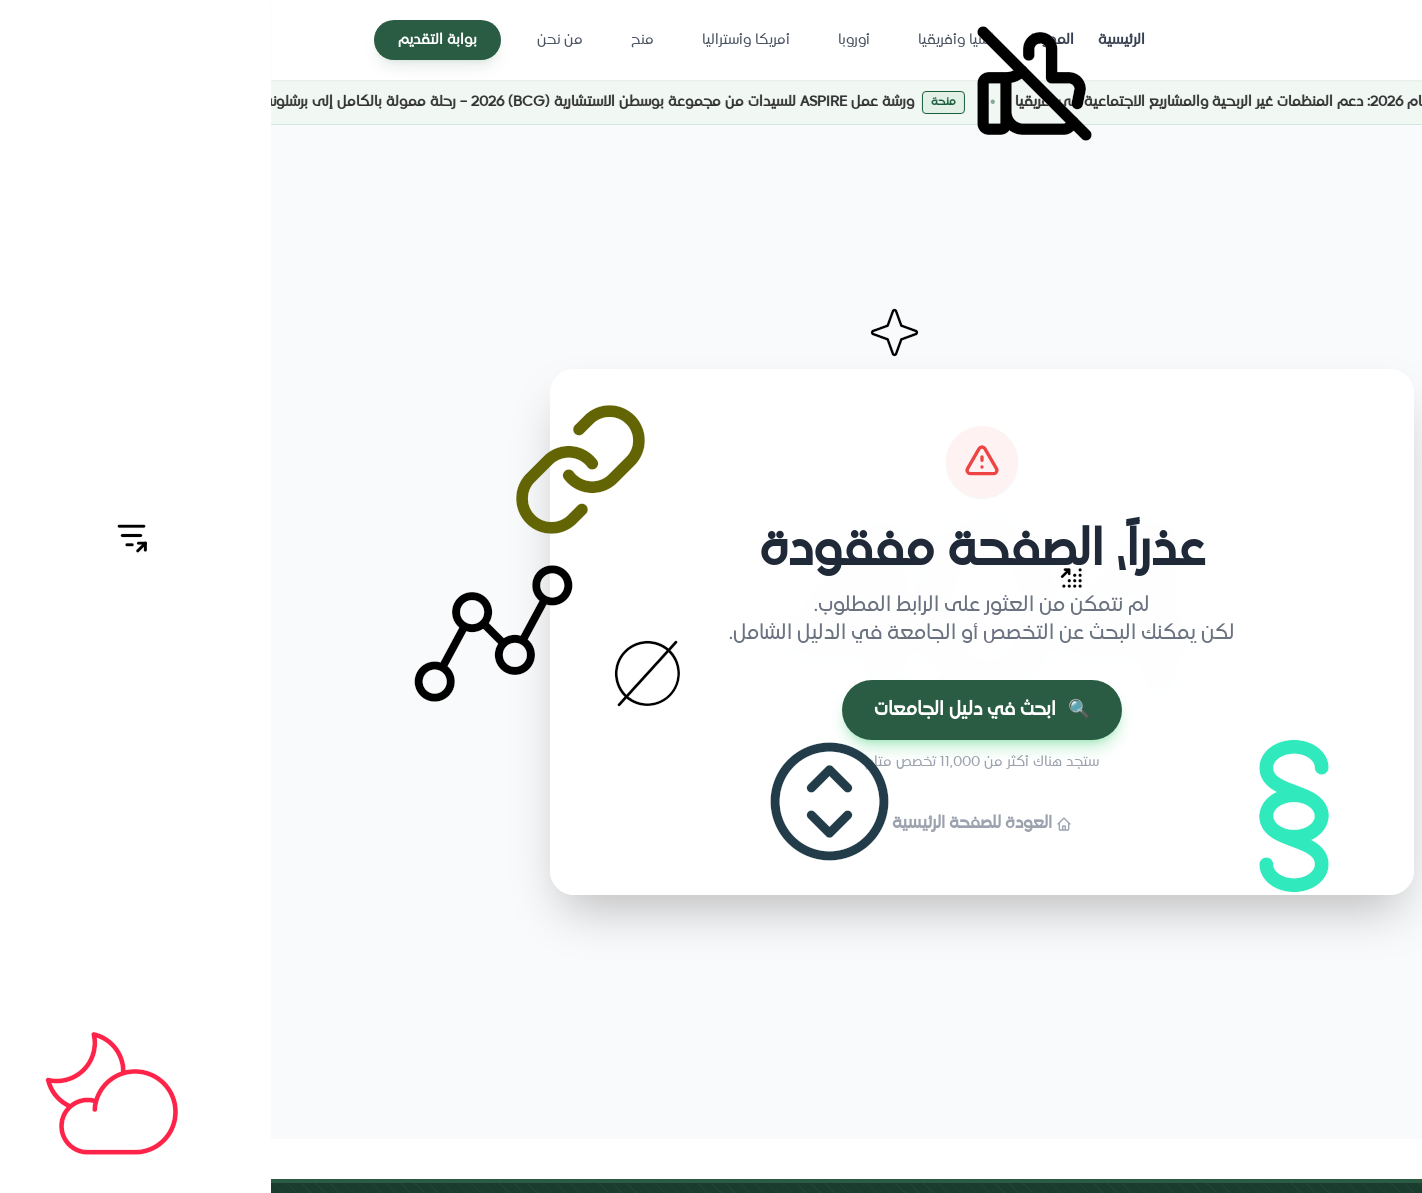 The image size is (1422, 1193). What do you see at coordinates (1034, 83) in the screenshot?
I see `like feature is disabled` at bounding box center [1034, 83].